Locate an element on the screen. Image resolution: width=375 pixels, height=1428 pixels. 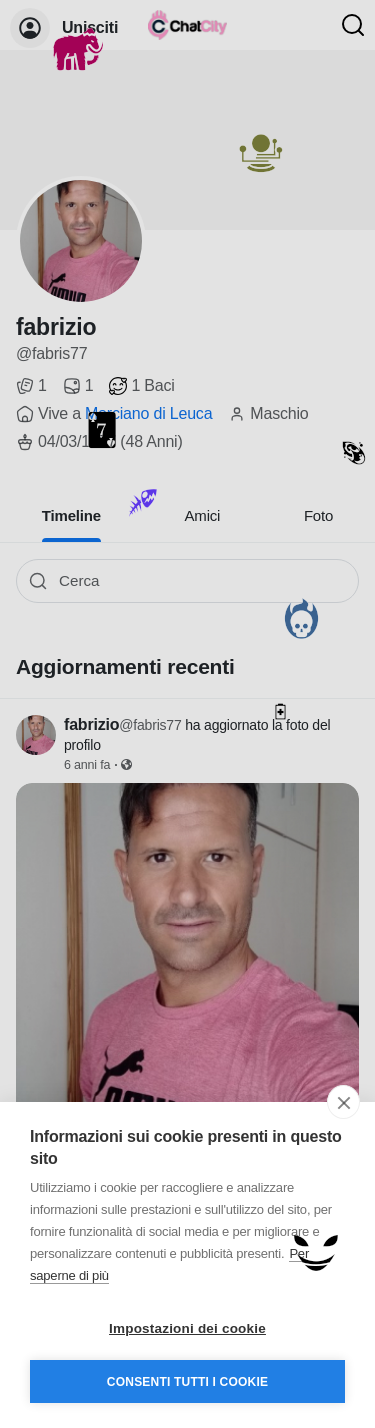
indicates danger or hazard warning in game is located at coordinates (301, 618).